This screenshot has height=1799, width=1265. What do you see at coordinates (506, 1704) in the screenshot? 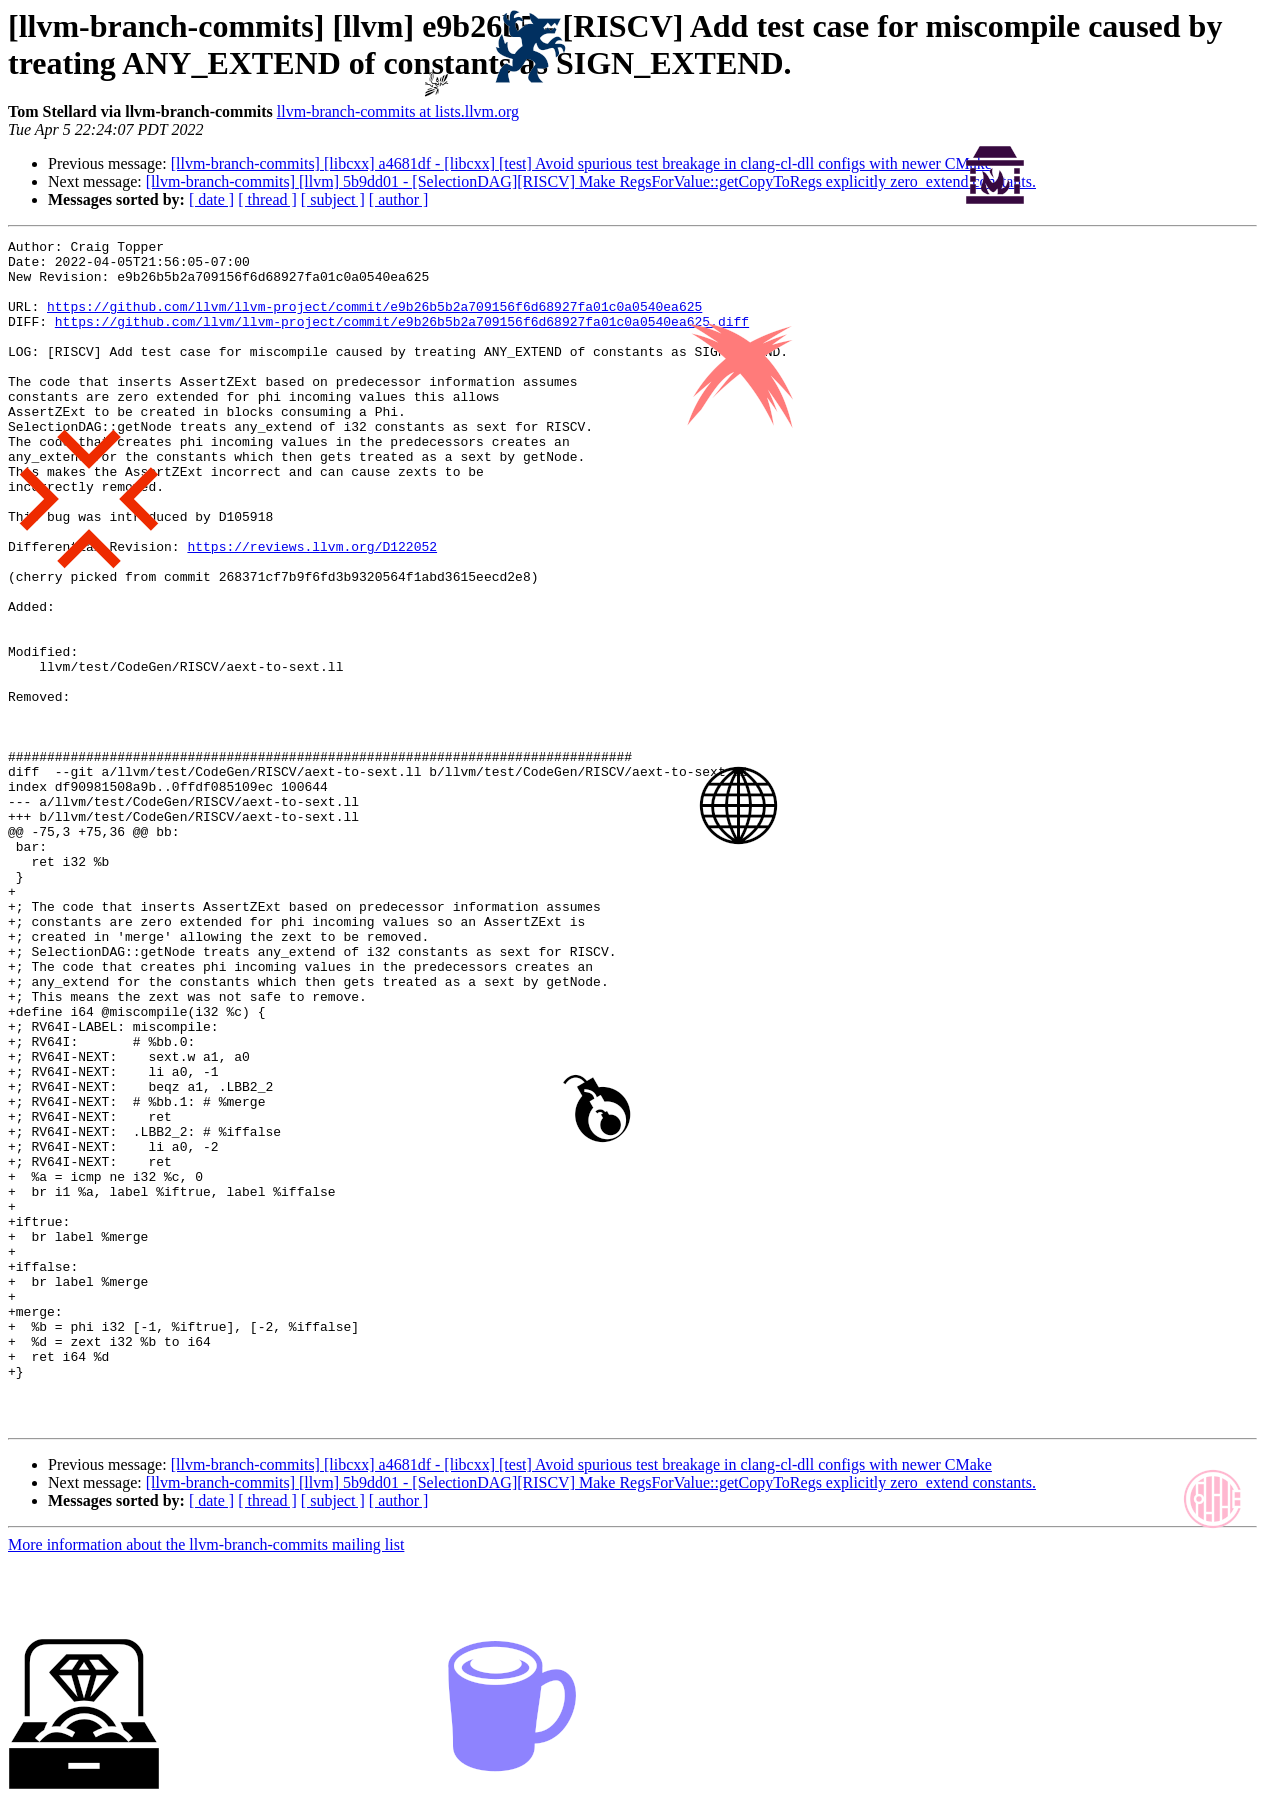
I see `access a café or coffee shop feature` at bounding box center [506, 1704].